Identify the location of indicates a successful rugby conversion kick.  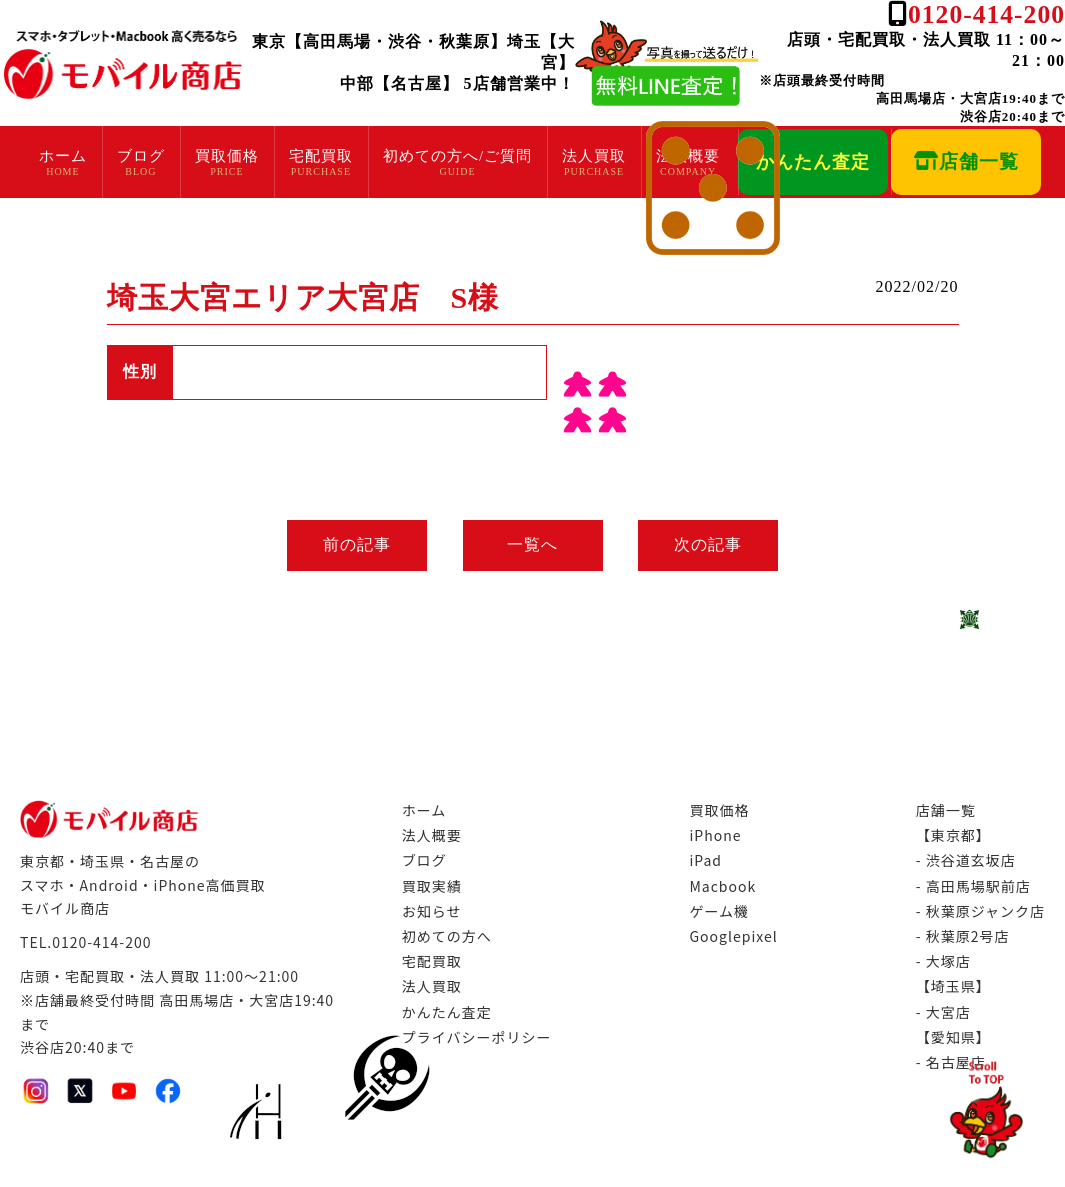
(257, 1112).